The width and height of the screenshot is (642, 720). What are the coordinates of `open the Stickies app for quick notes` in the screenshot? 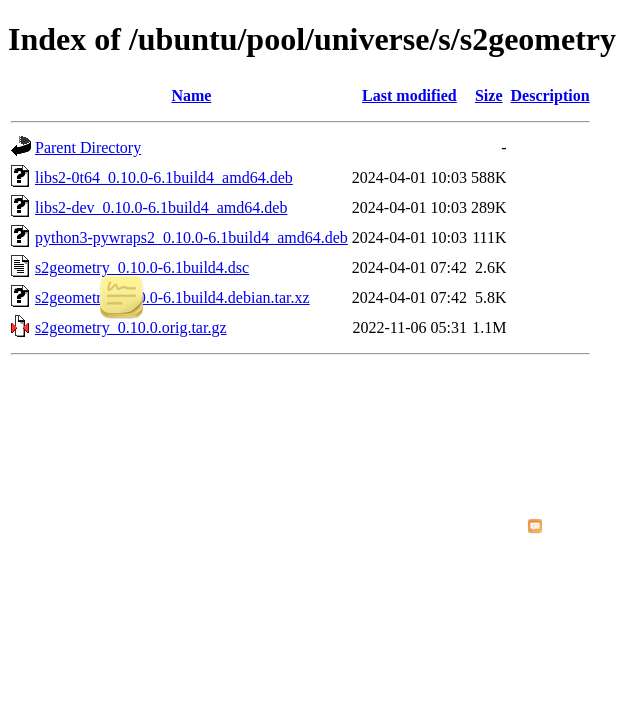 It's located at (121, 296).